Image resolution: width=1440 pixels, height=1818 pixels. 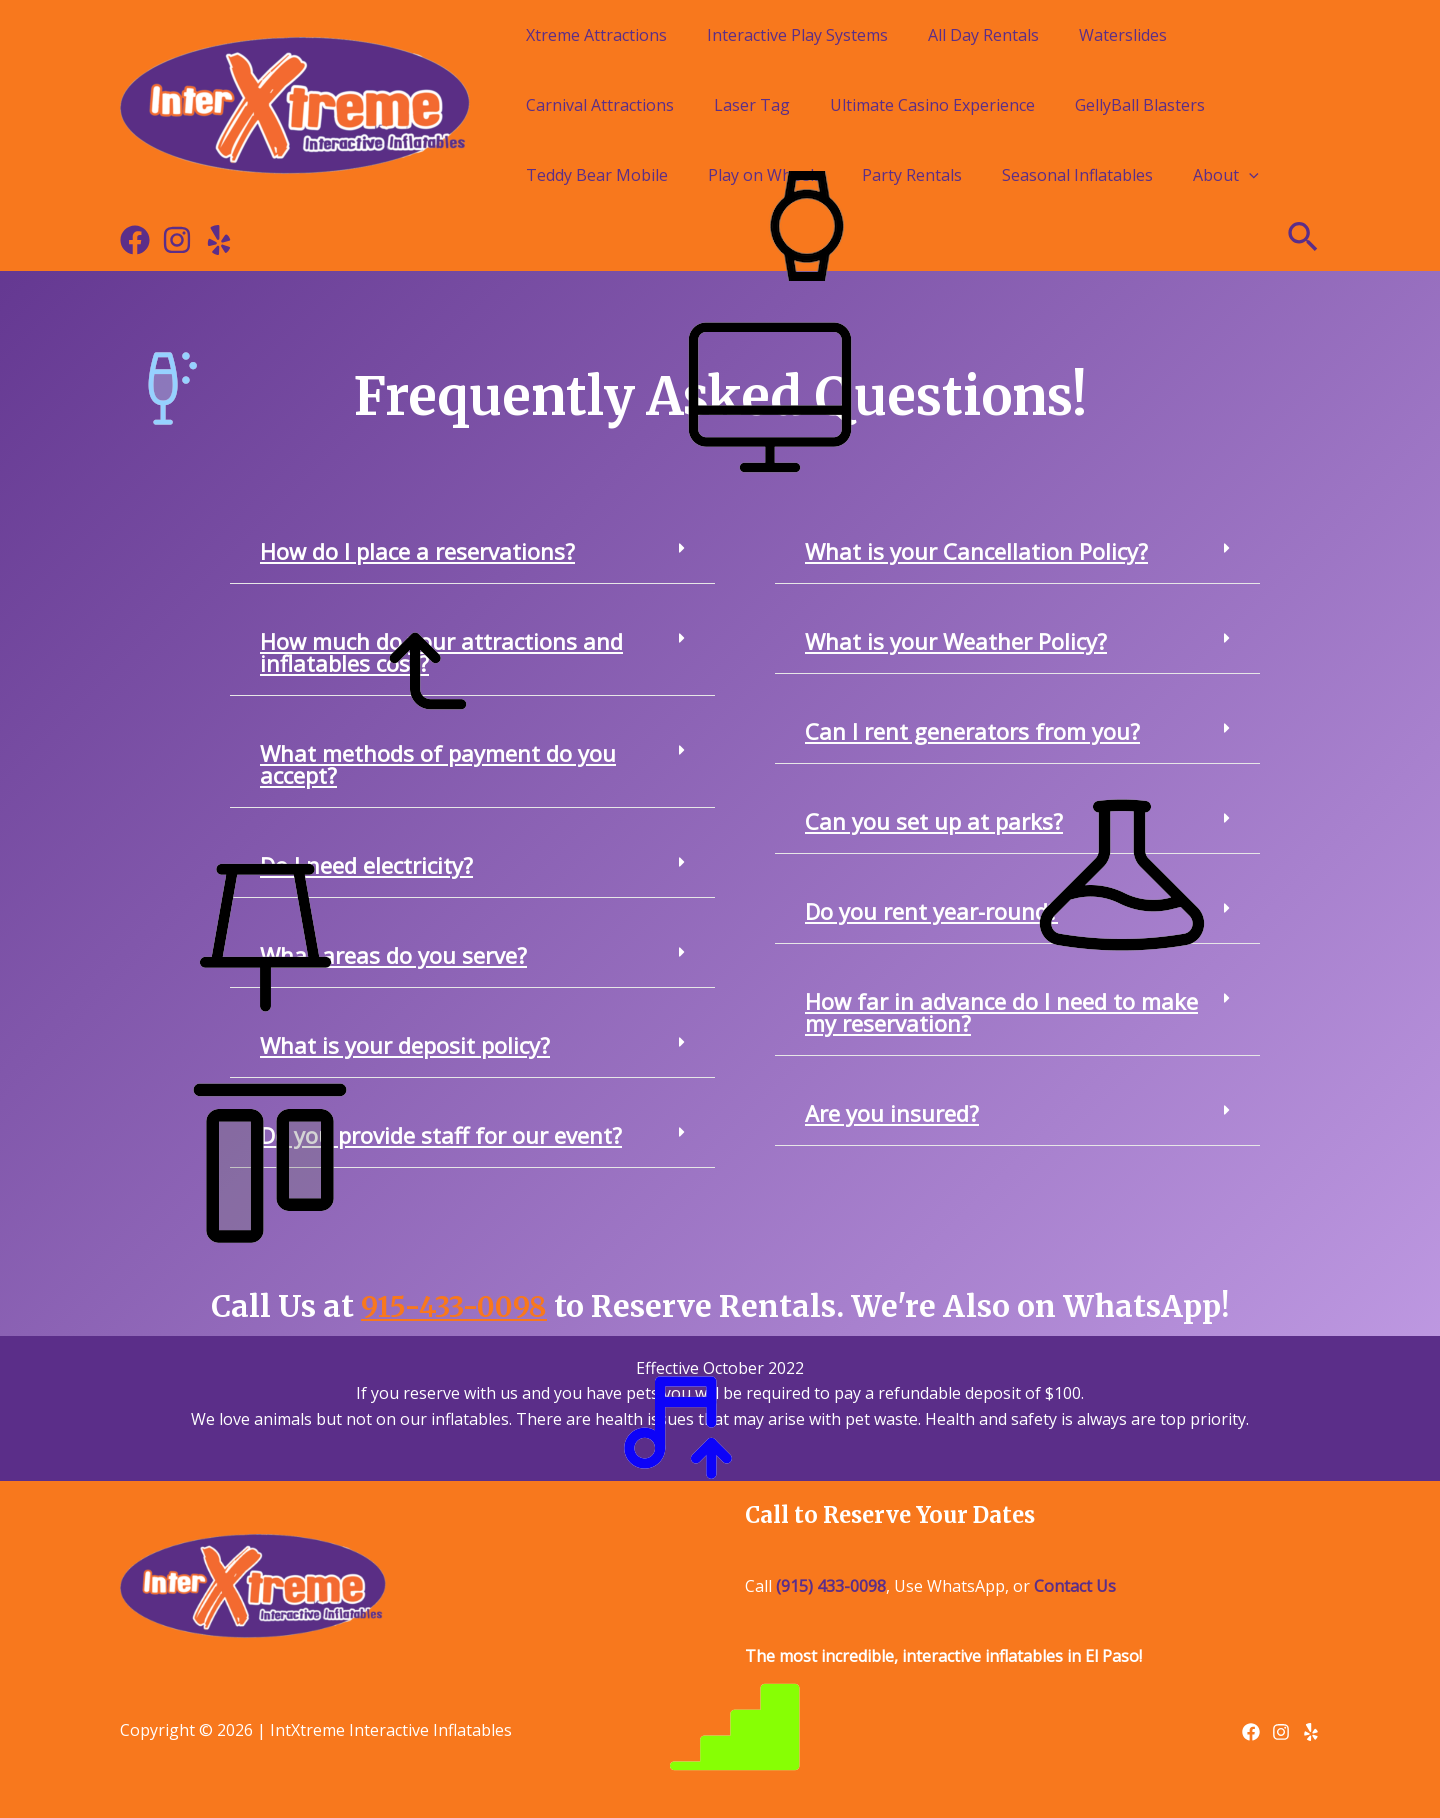 I want to click on pin an item to keep it visible, so click(x=265, y=929).